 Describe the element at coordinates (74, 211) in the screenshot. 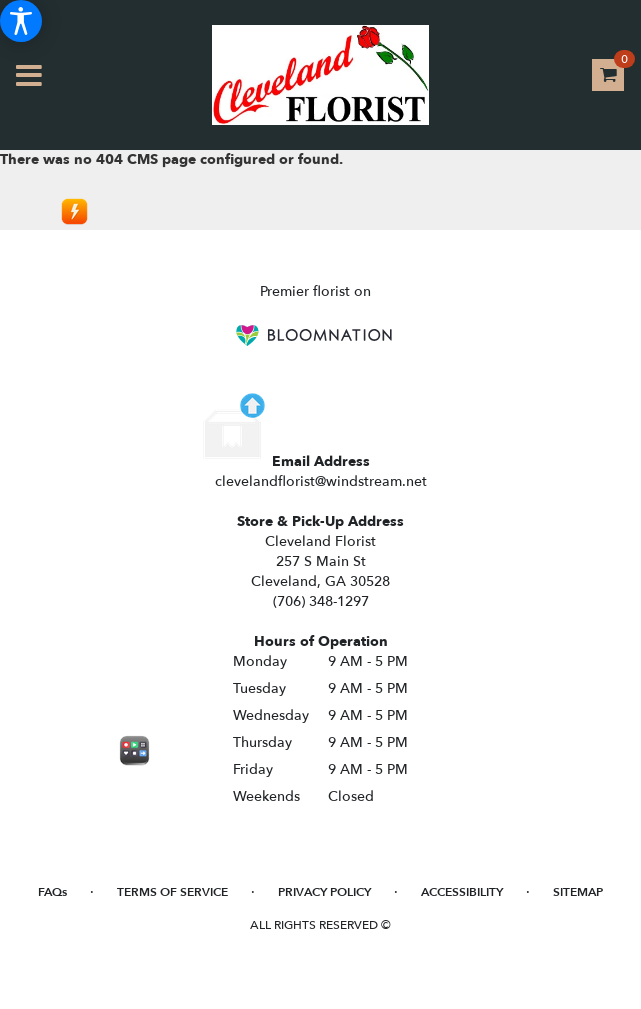

I see `open newsflash rss reader app` at that location.